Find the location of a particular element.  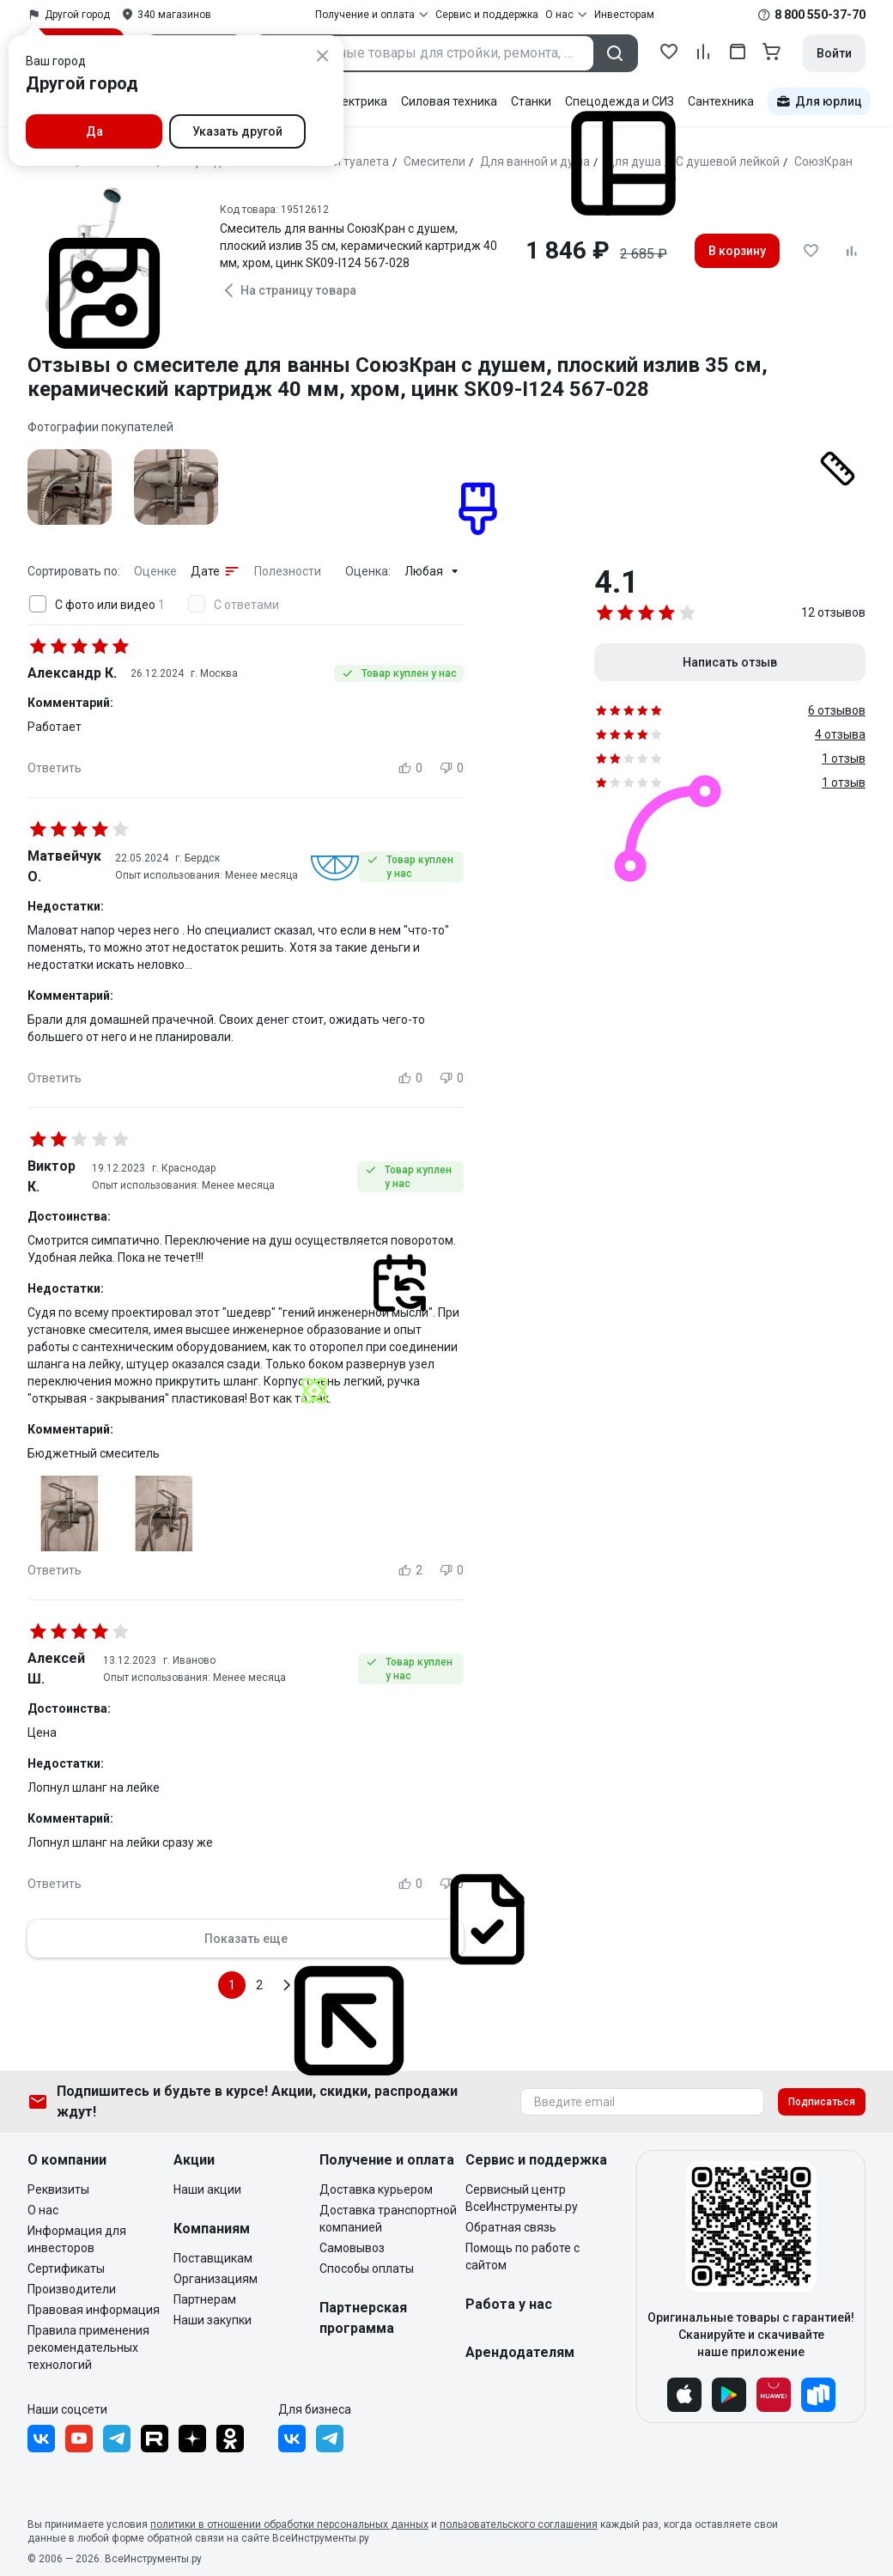

switch to left-bottom panel layout is located at coordinates (623, 163).